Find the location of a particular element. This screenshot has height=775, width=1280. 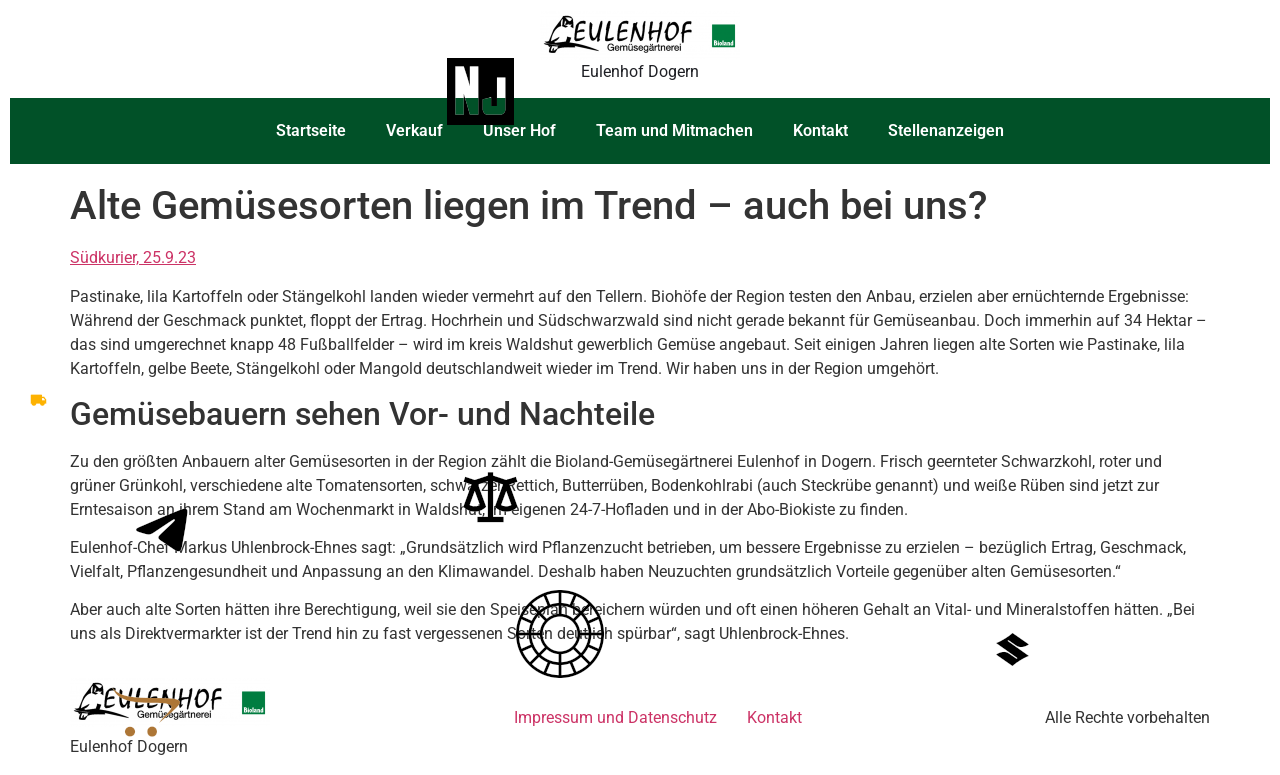

visit the OpenCart e-commerce platform is located at coordinates (146, 712).